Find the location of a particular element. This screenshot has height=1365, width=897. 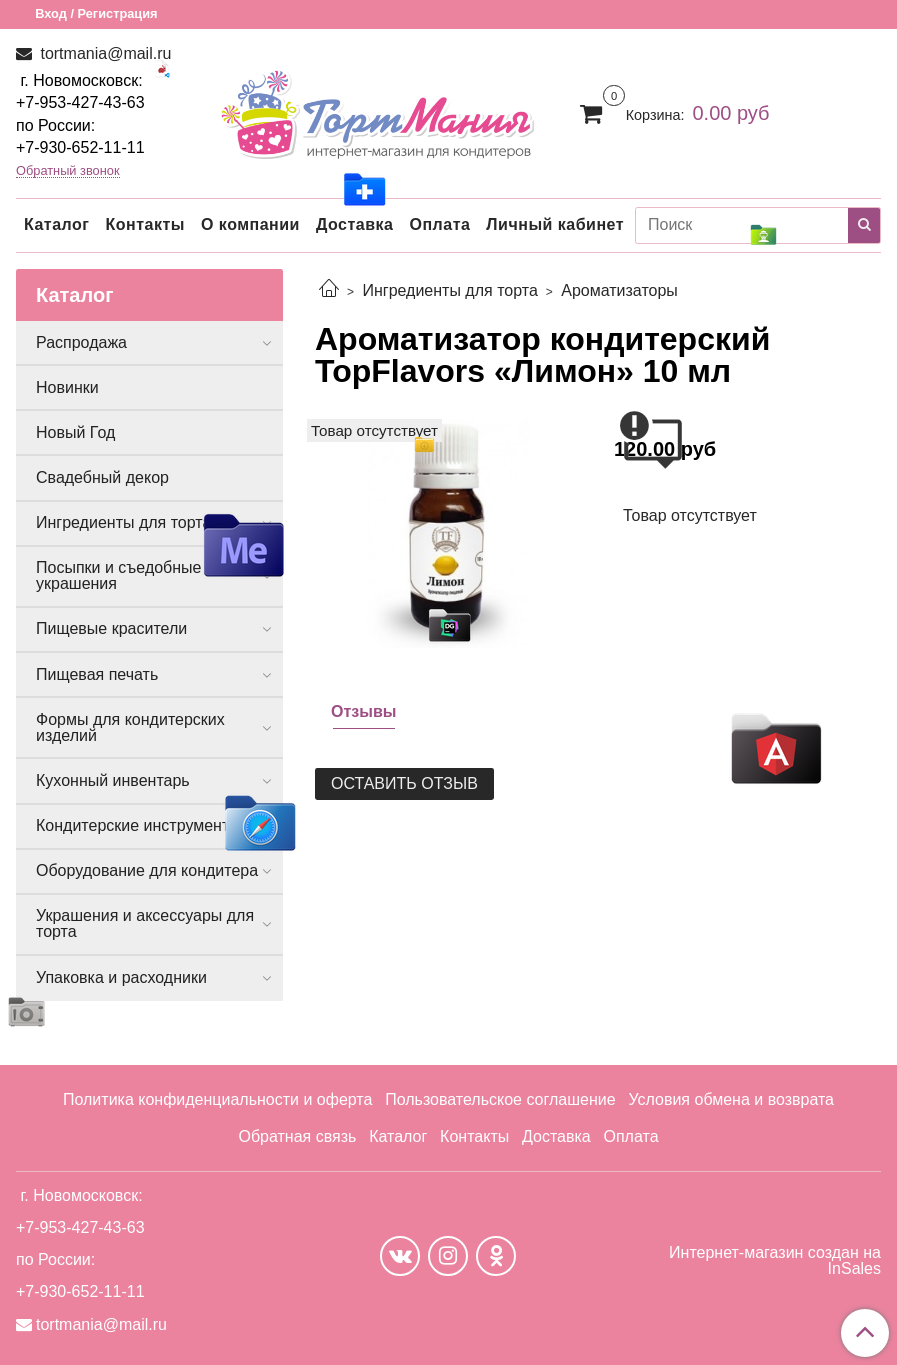

access a secure or locked folder is located at coordinates (26, 1012).